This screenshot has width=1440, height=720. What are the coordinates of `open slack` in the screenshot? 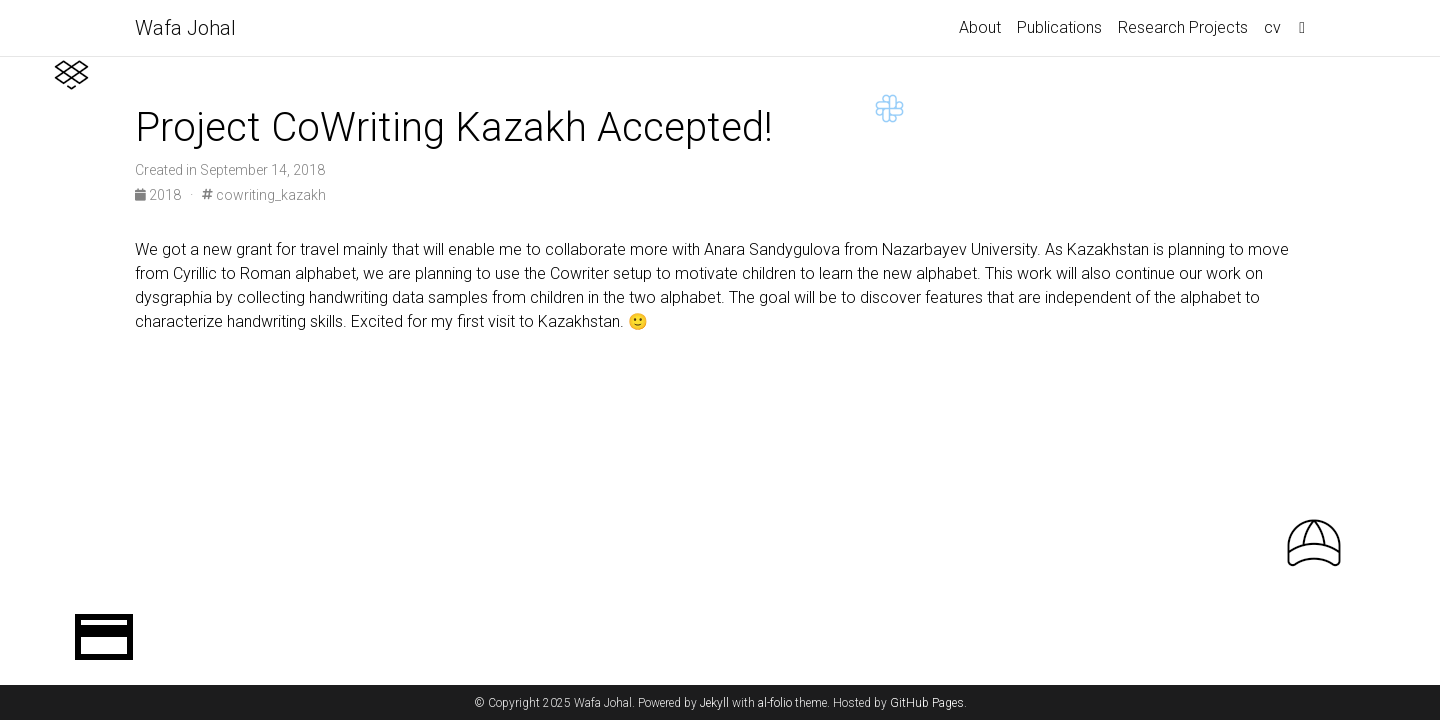 It's located at (889, 108).